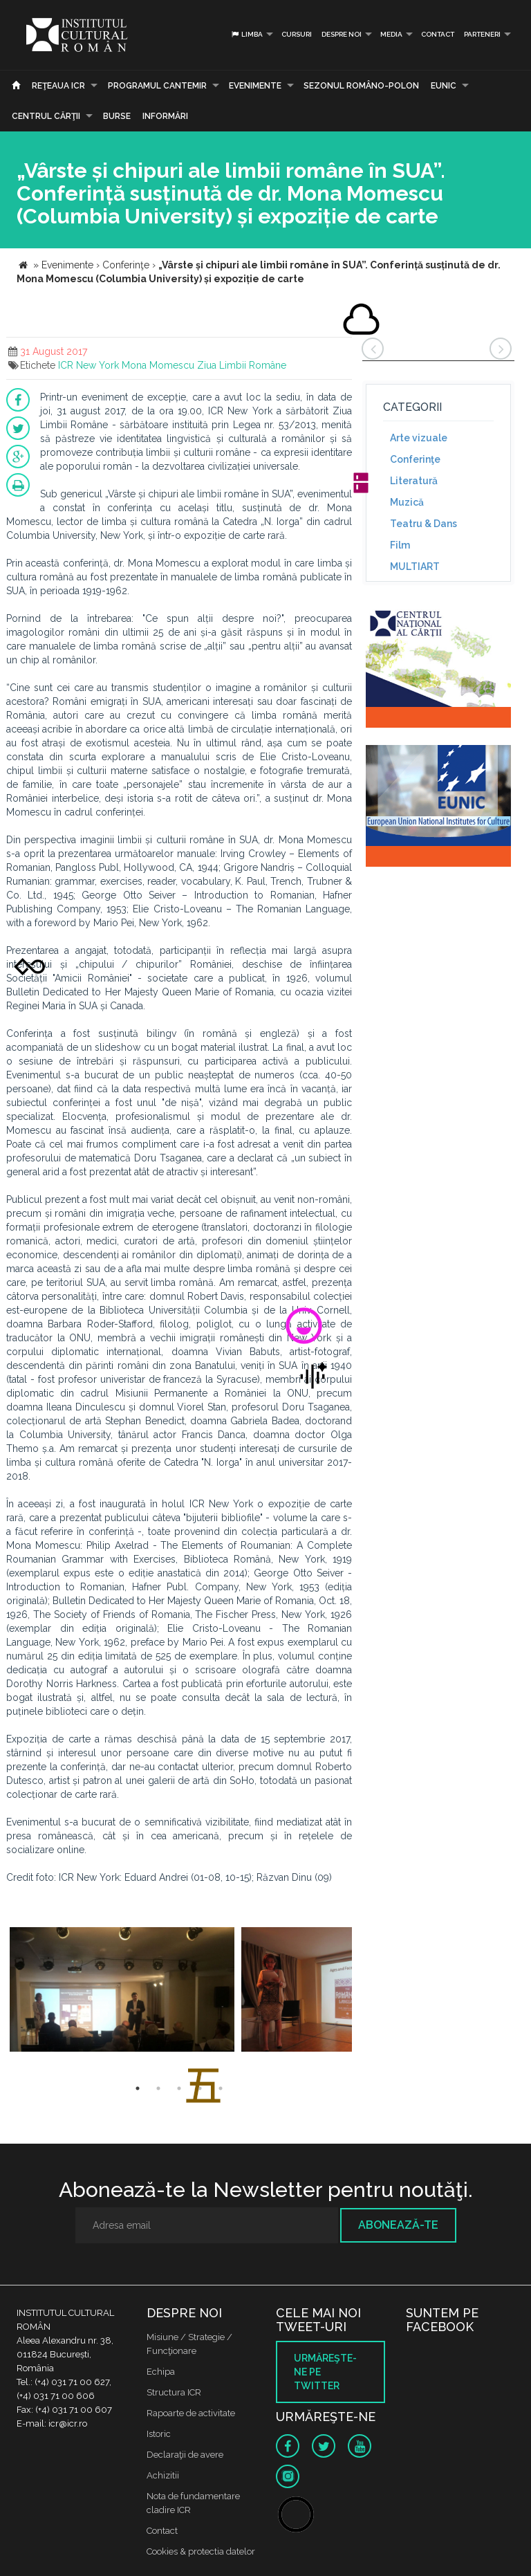 Image resolution: width=531 pixels, height=2576 pixels. I want to click on open the Showpad app, so click(29, 966).